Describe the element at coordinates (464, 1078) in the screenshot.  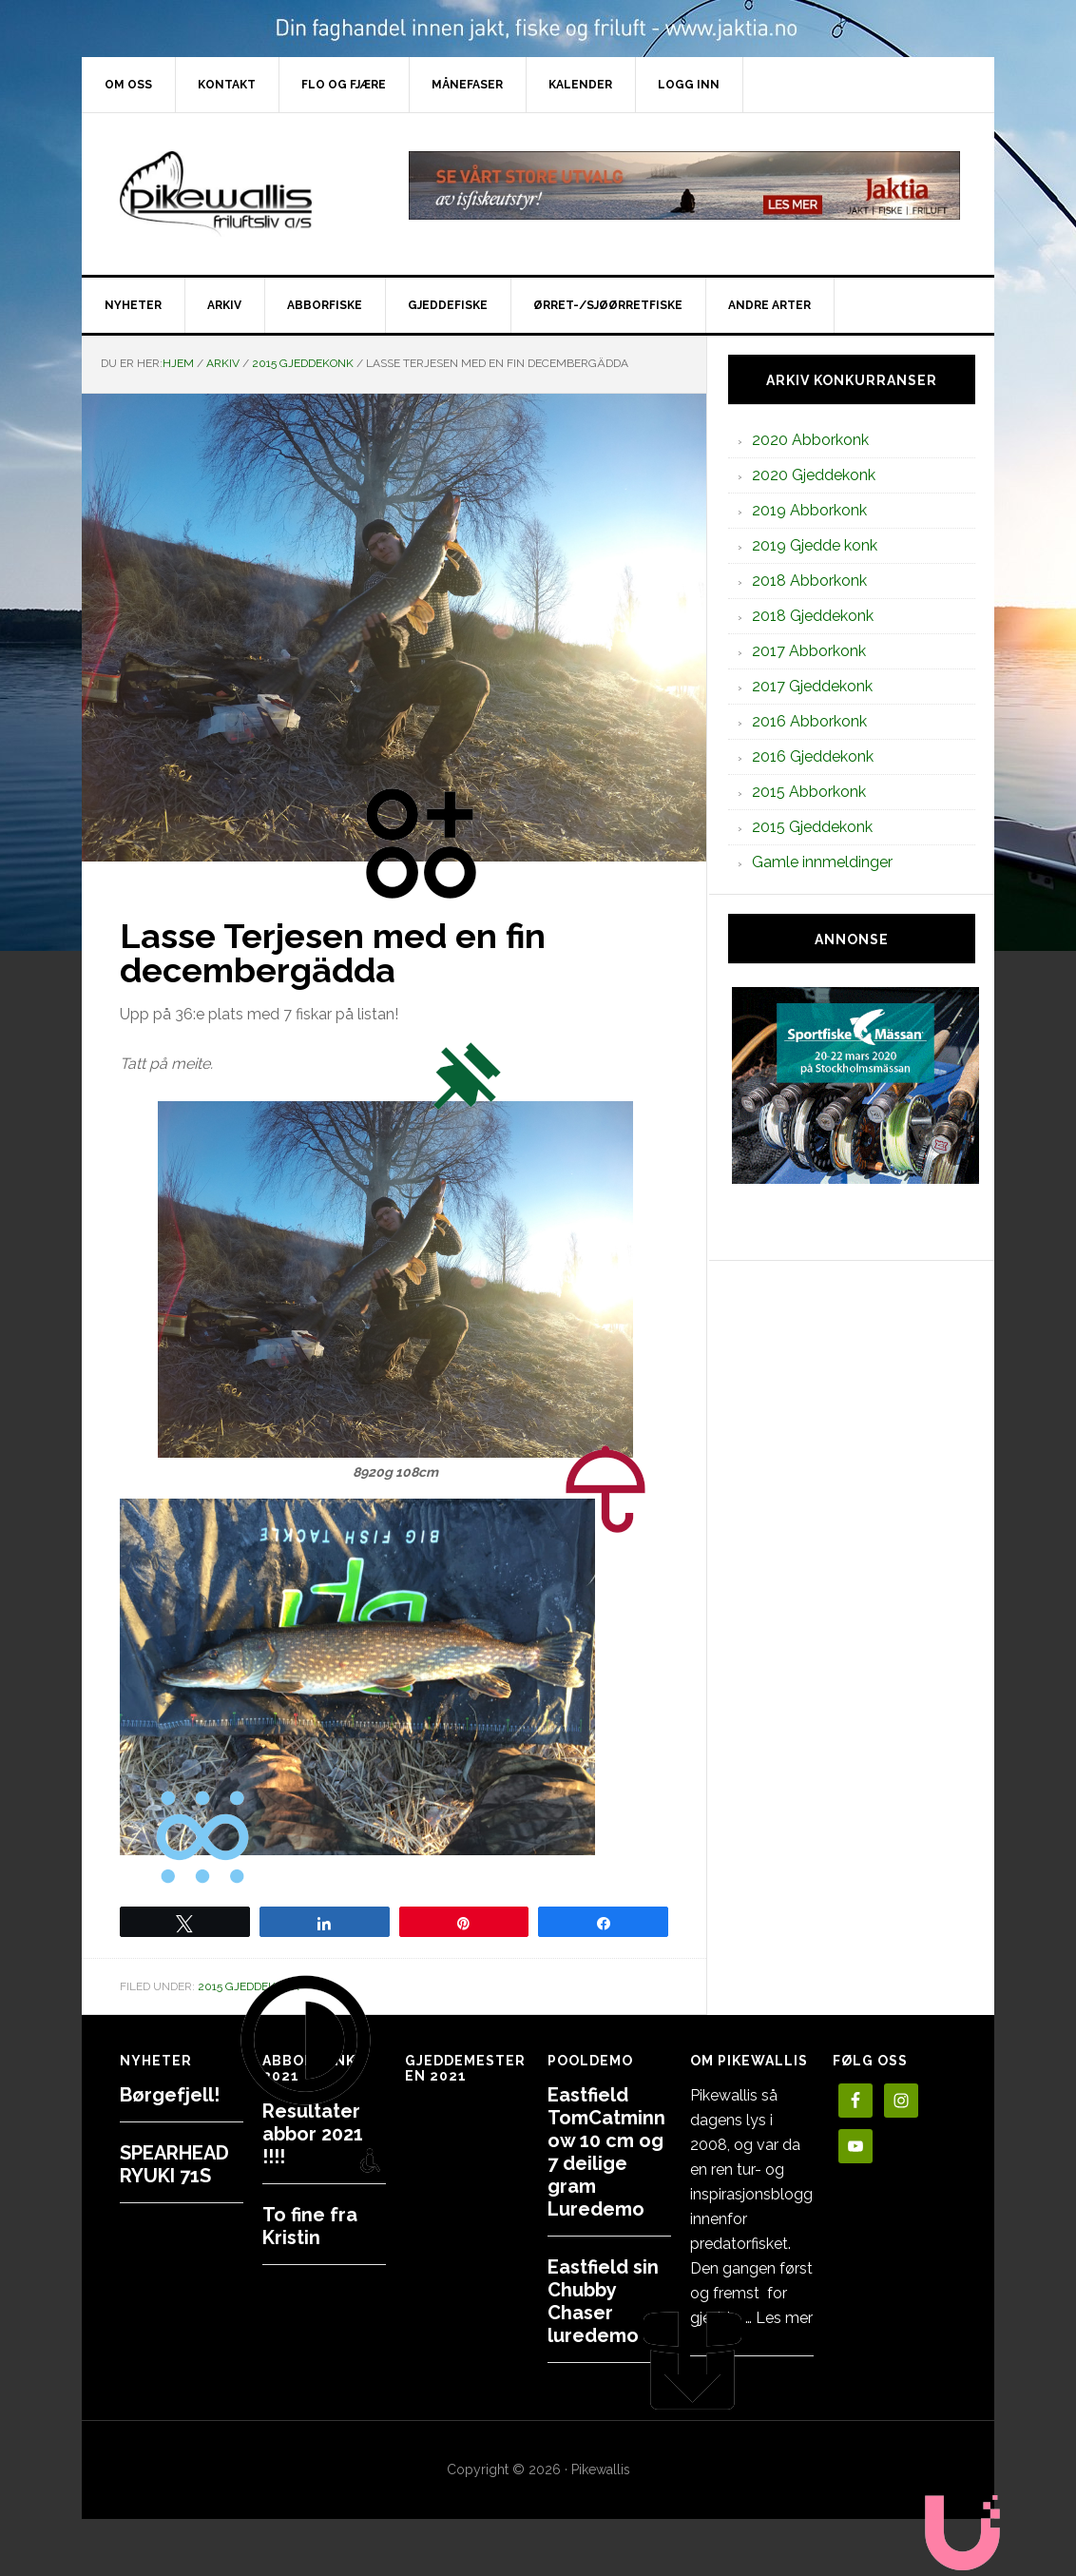
I see `unpin a saved location` at that location.